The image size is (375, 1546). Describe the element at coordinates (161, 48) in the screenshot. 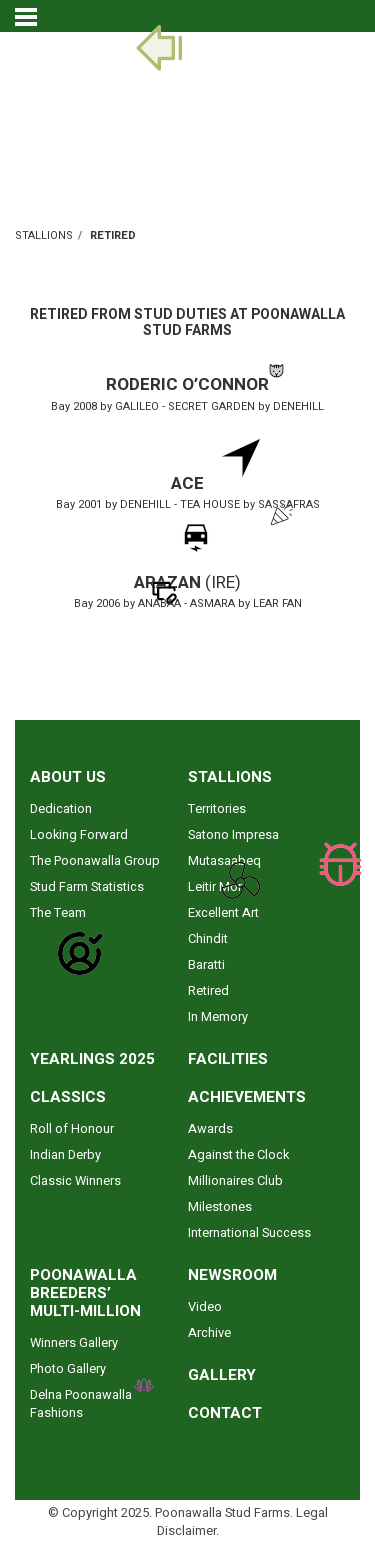

I see `go back to previous screen` at that location.